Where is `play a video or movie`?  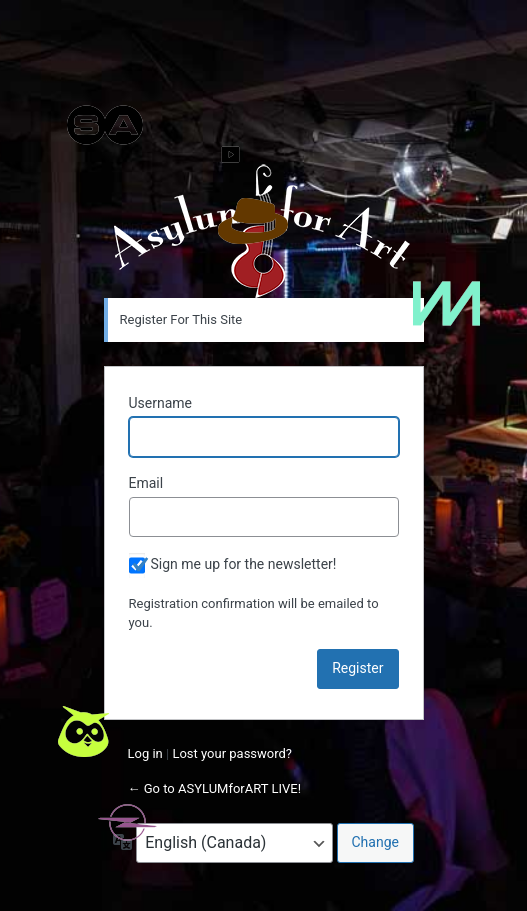
play a video or movie is located at coordinates (230, 154).